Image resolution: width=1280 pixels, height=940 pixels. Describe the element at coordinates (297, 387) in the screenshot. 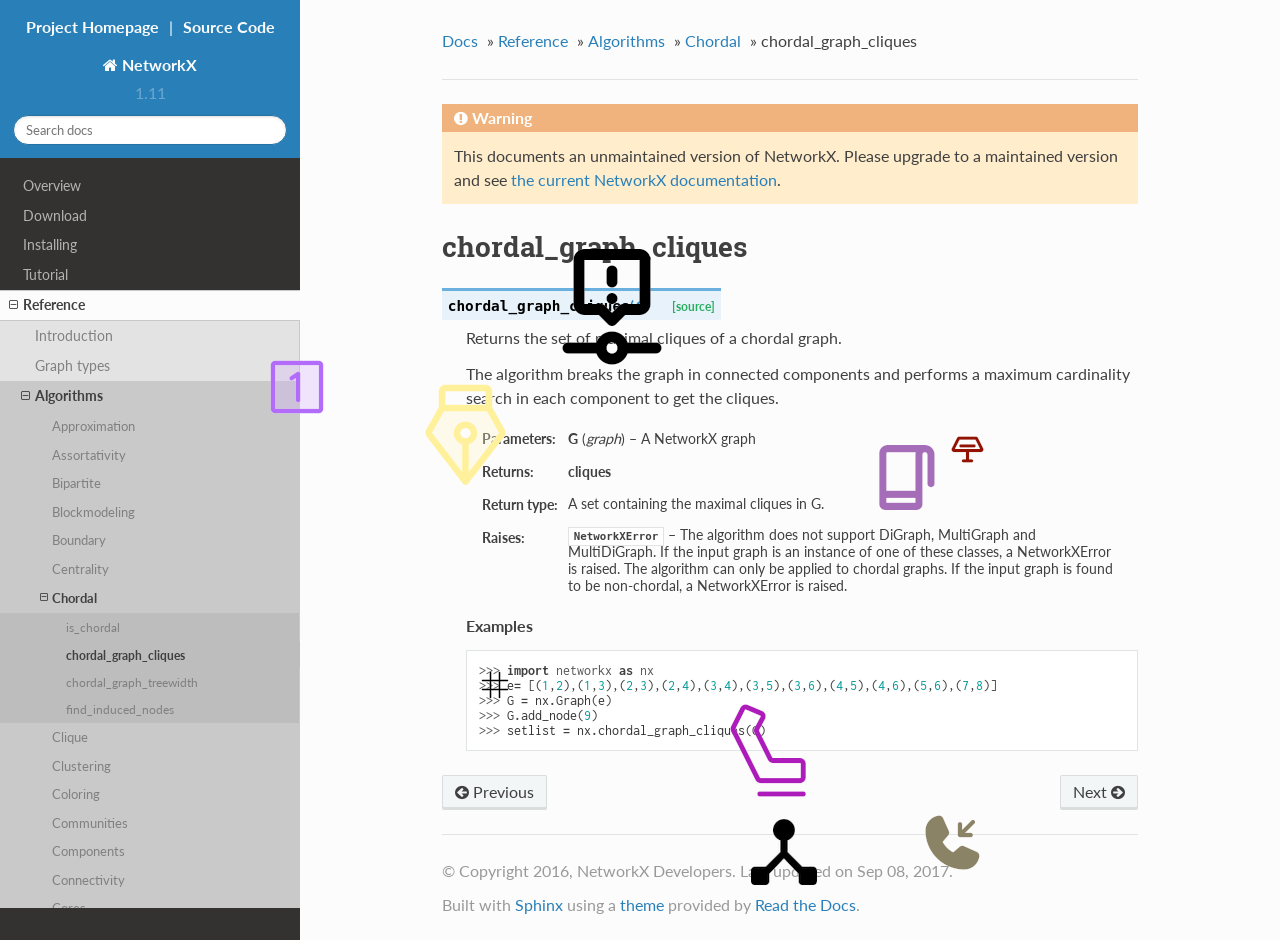

I see `indicates first item or step in a sequence` at that location.